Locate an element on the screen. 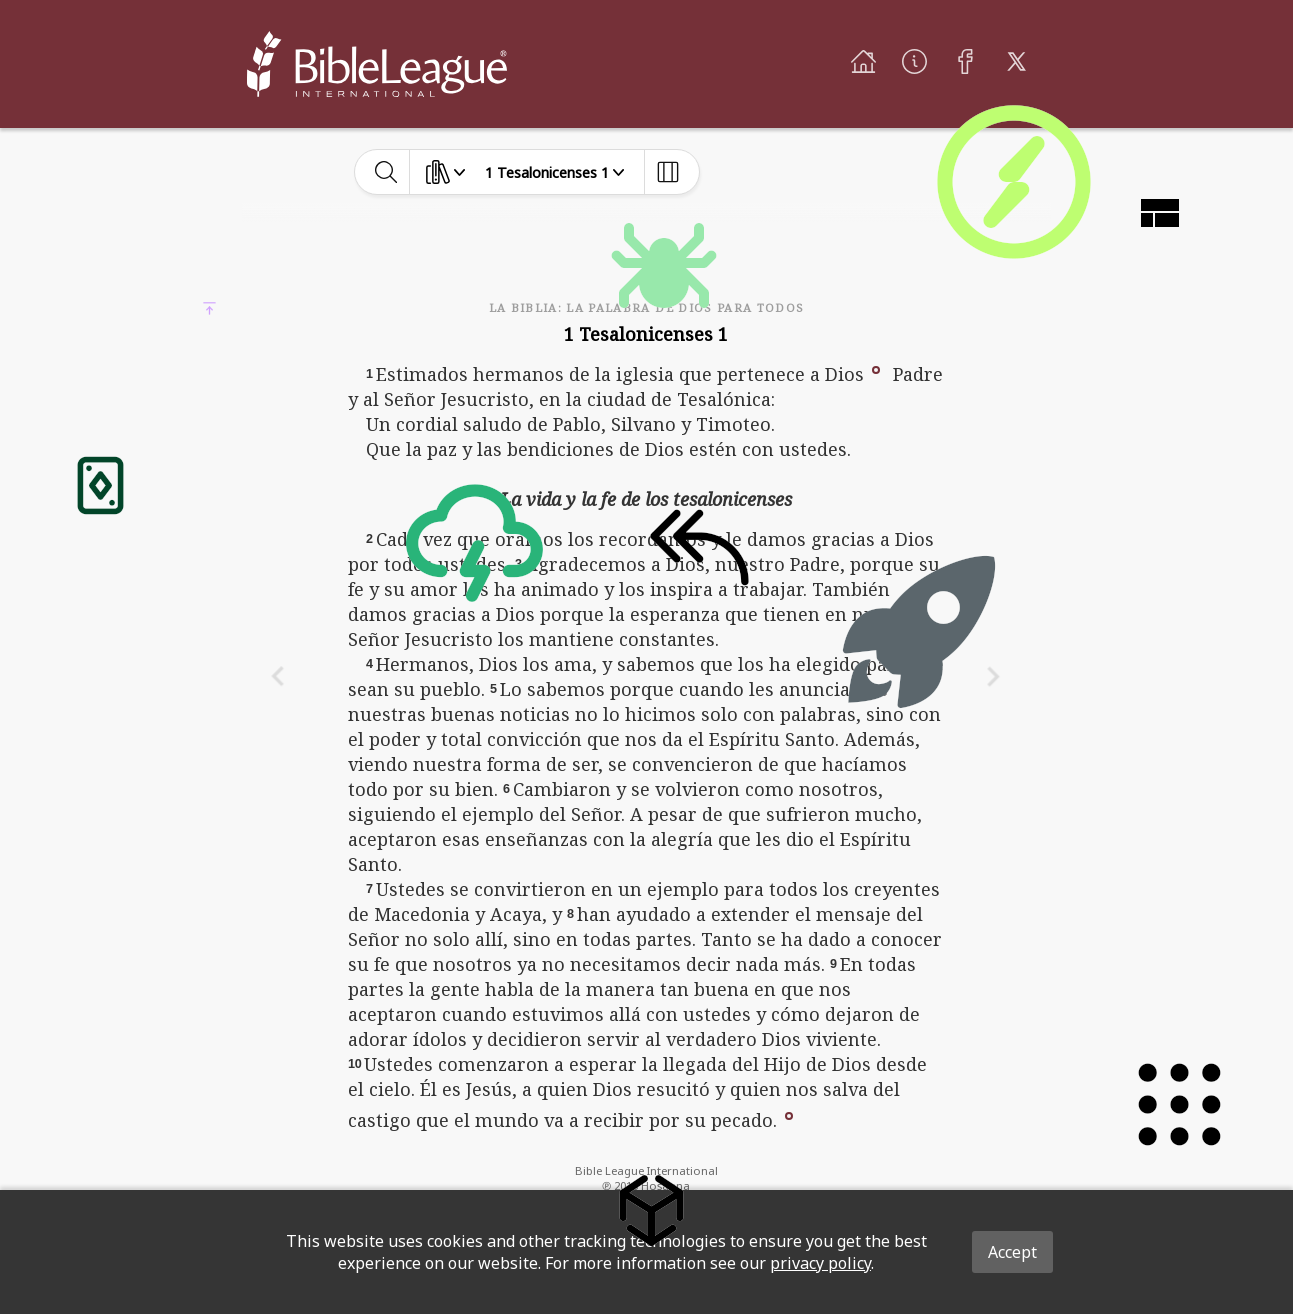  reply all to a message or email is located at coordinates (699, 547).